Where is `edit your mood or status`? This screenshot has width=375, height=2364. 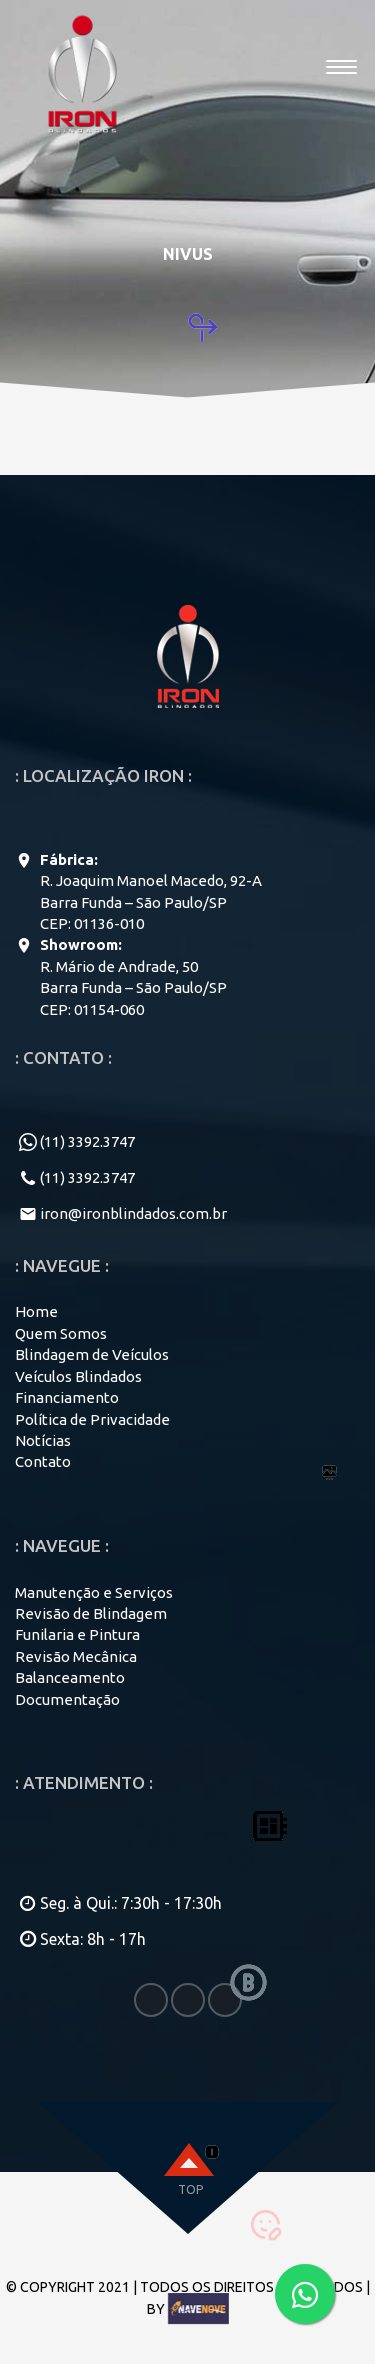 edit your mood or status is located at coordinates (265, 2224).